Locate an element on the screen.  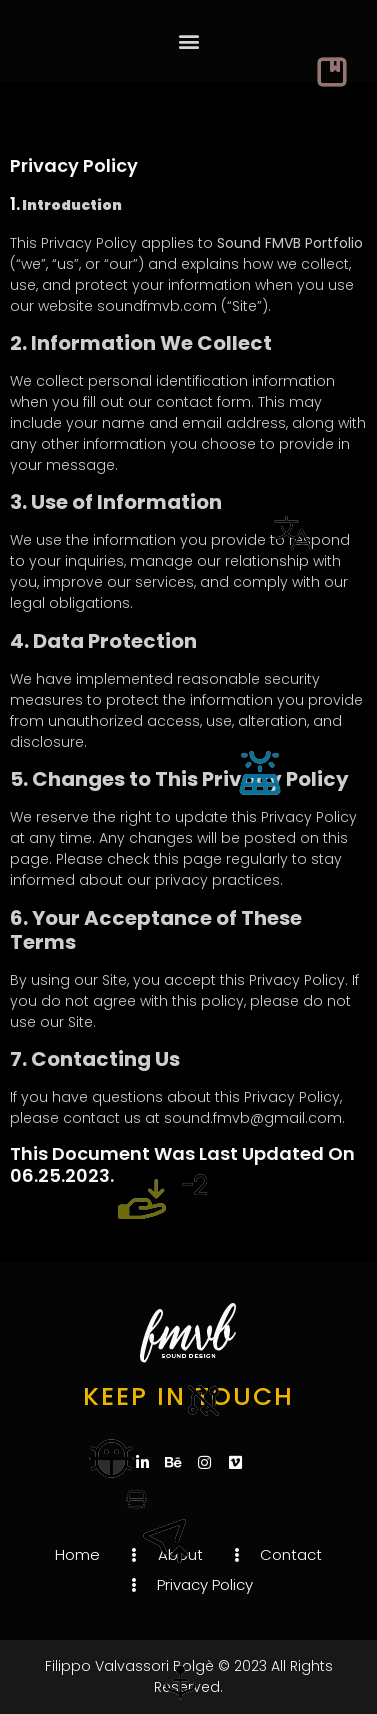
toggle horizontal layout or orientation is located at coordinates (136, 1499).